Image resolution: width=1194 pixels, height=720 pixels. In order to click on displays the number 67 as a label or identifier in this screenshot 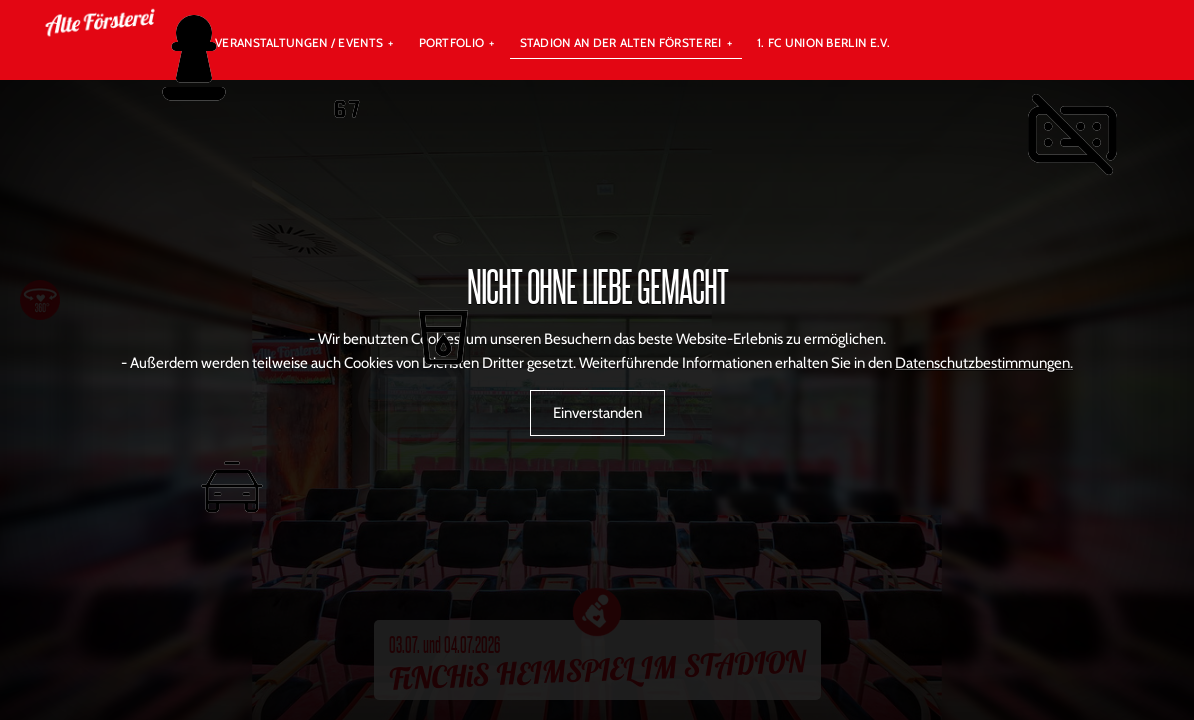, I will do `click(347, 109)`.